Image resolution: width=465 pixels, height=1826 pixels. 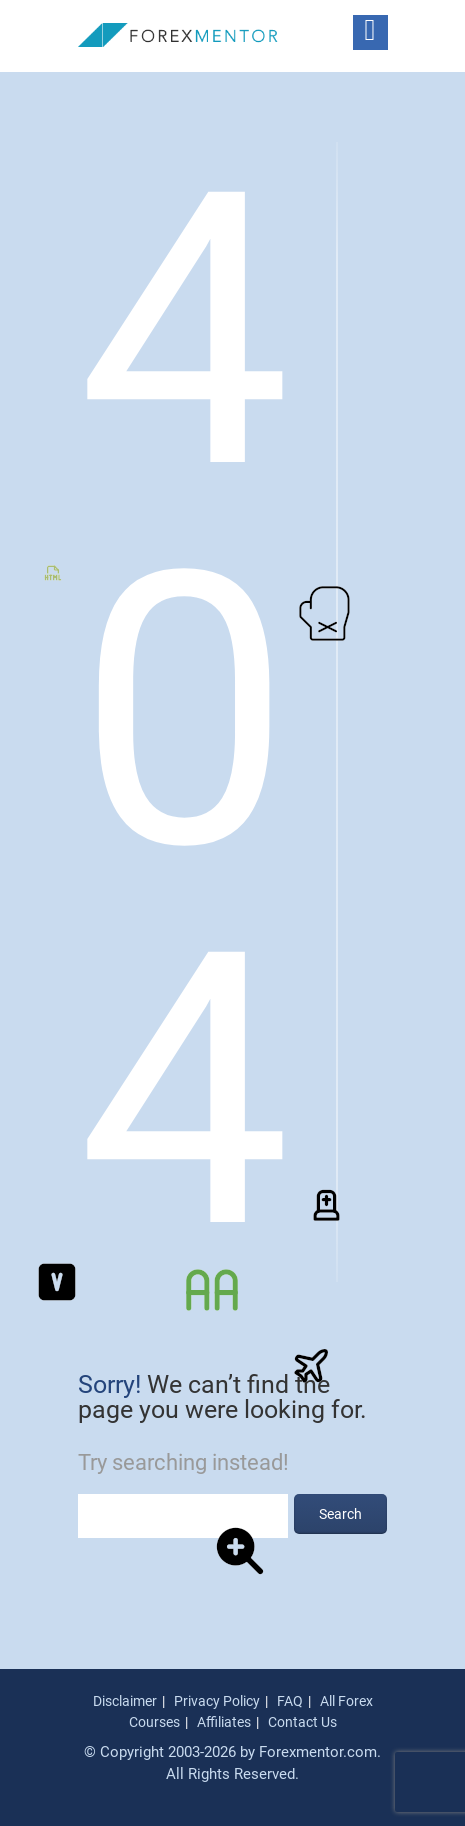 What do you see at coordinates (311, 1366) in the screenshot?
I see `enable airplane mode` at bounding box center [311, 1366].